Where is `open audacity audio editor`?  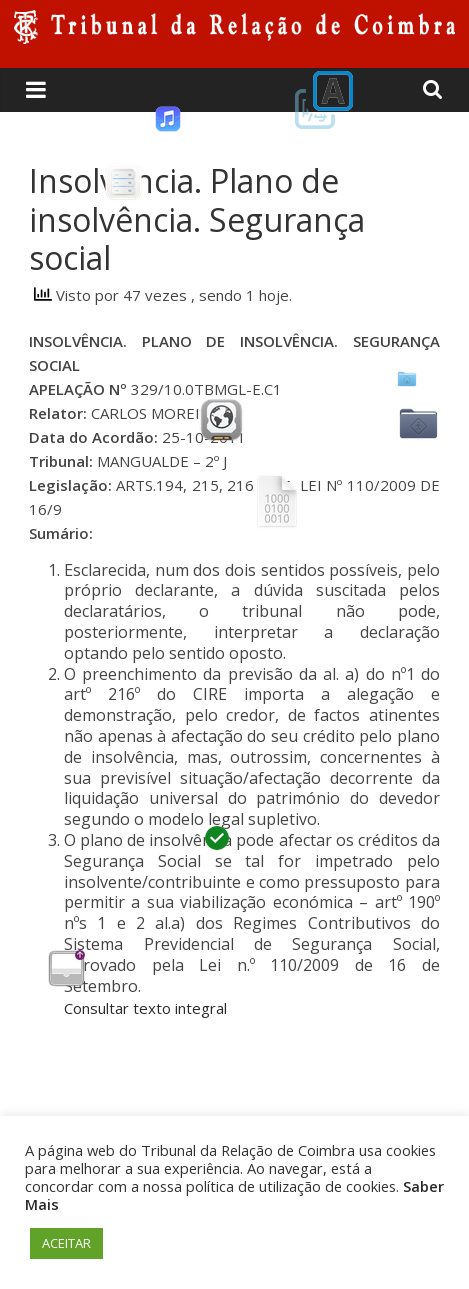 open audacity audio editor is located at coordinates (168, 119).